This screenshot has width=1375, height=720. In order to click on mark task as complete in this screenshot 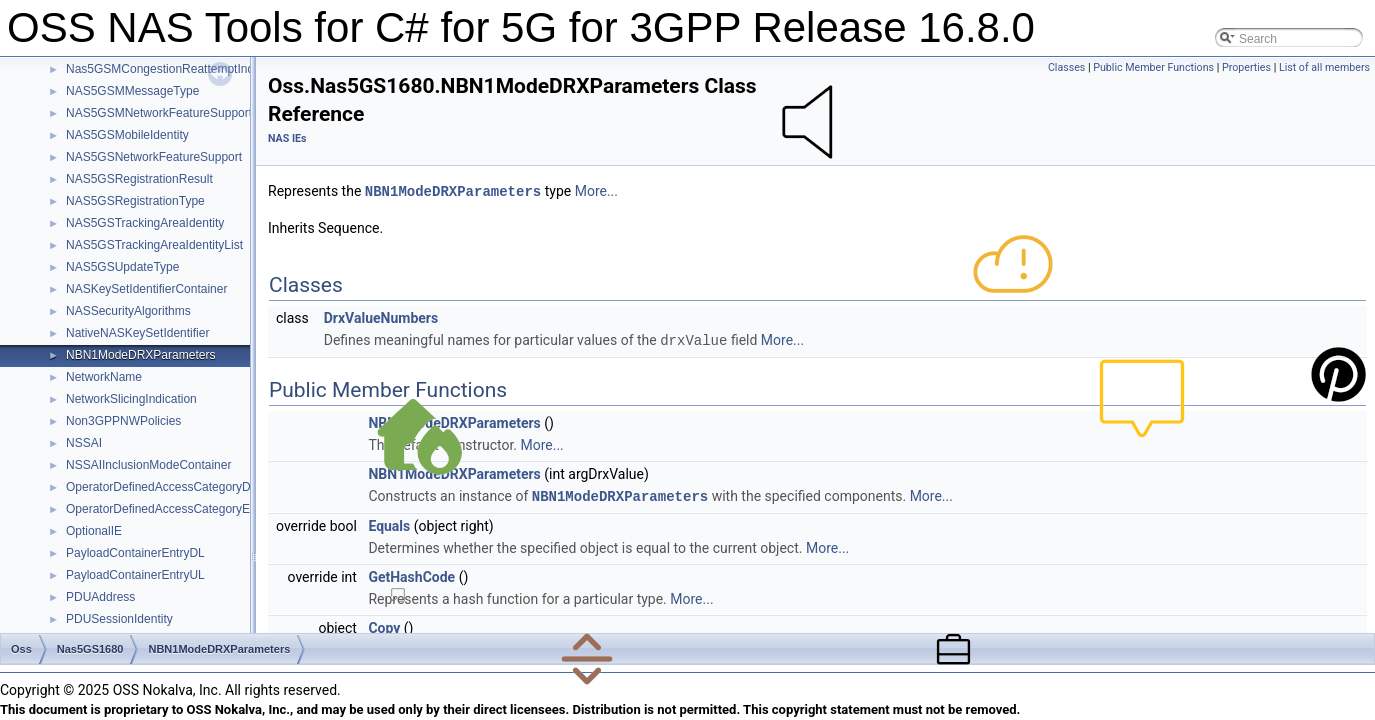, I will do `click(398, 595)`.